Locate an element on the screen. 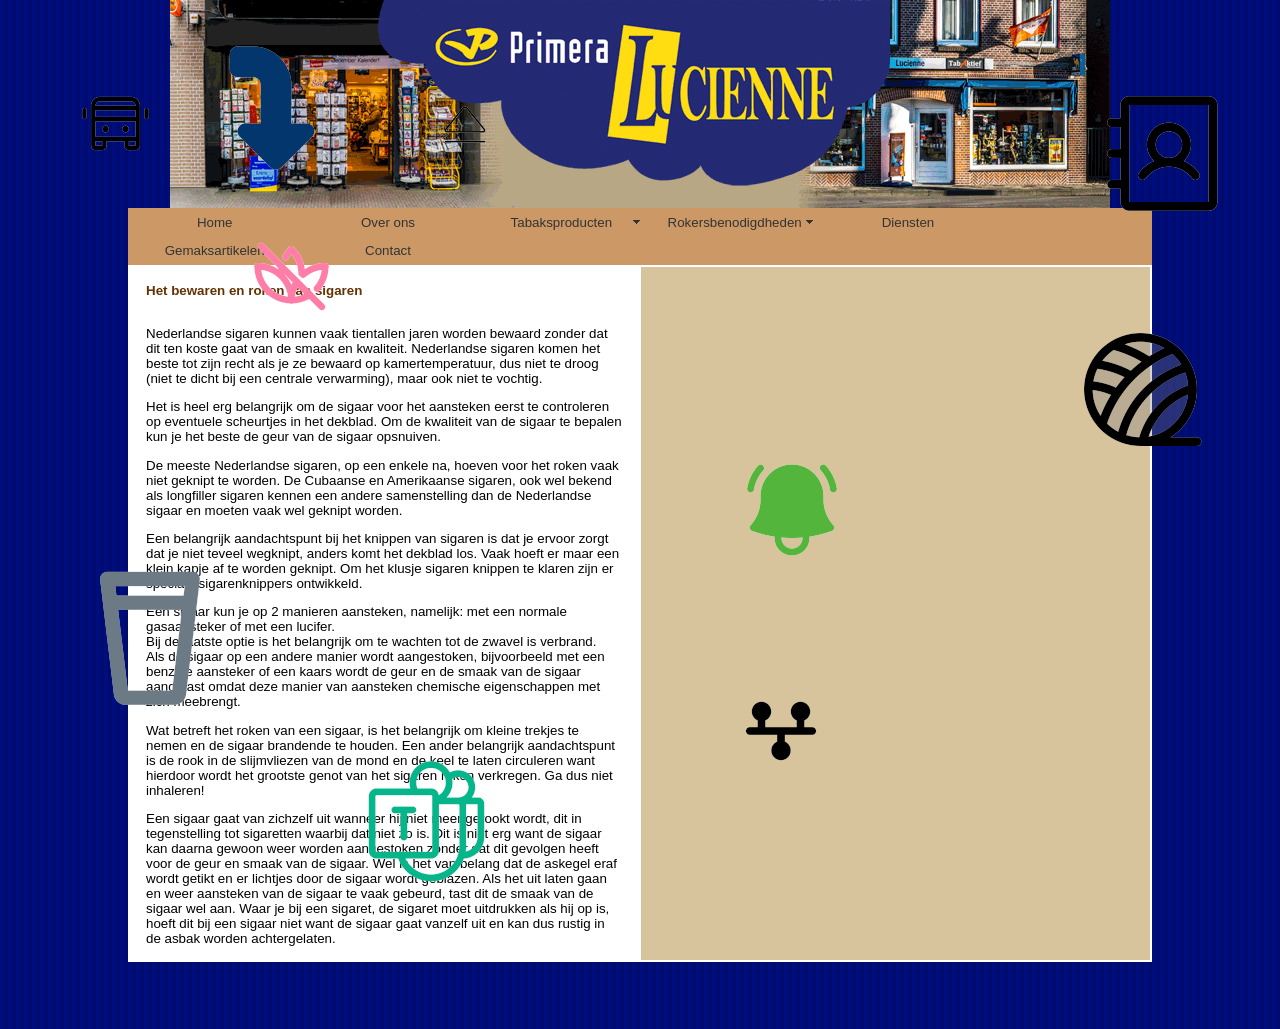  open your contacts list is located at coordinates (1164, 153).